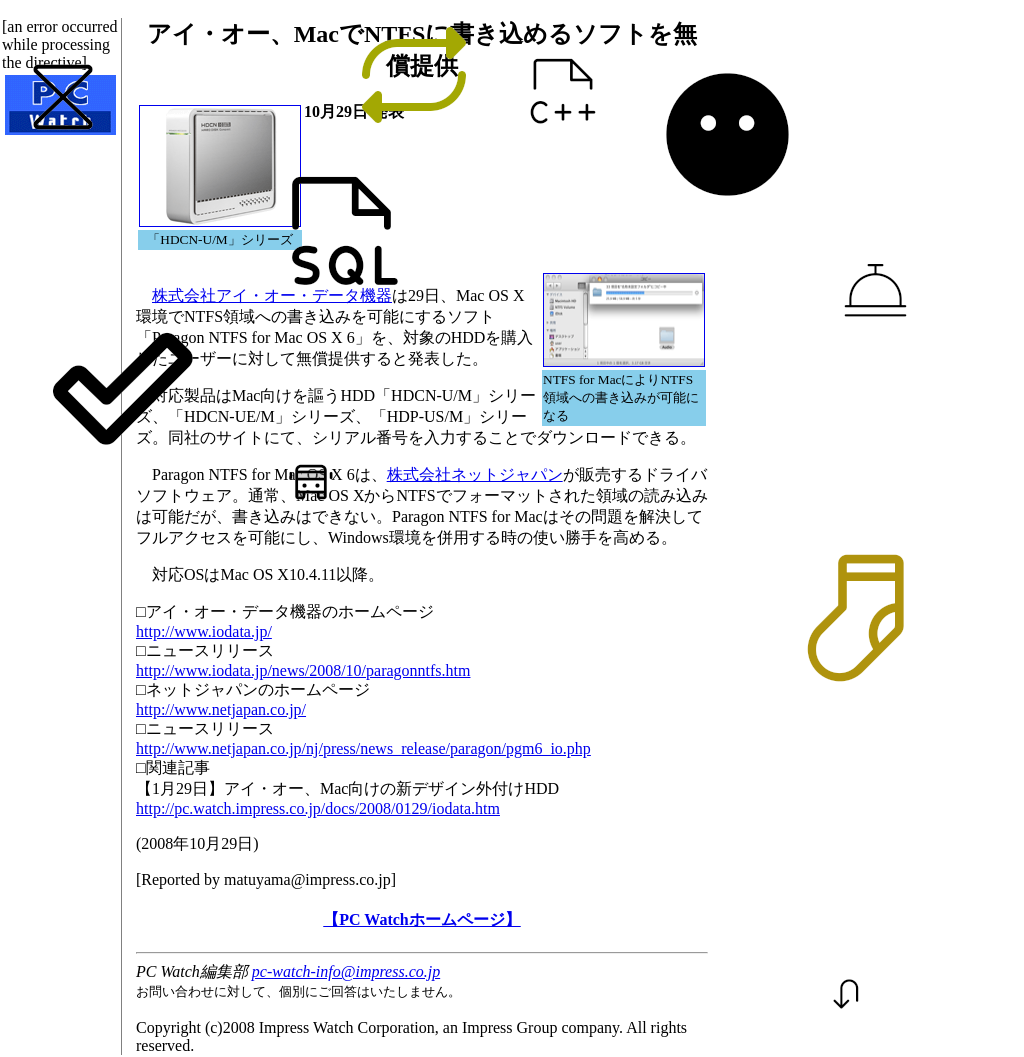 The image size is (1024, 1057). I want to click on open a C++ source file, so click(563, 94).